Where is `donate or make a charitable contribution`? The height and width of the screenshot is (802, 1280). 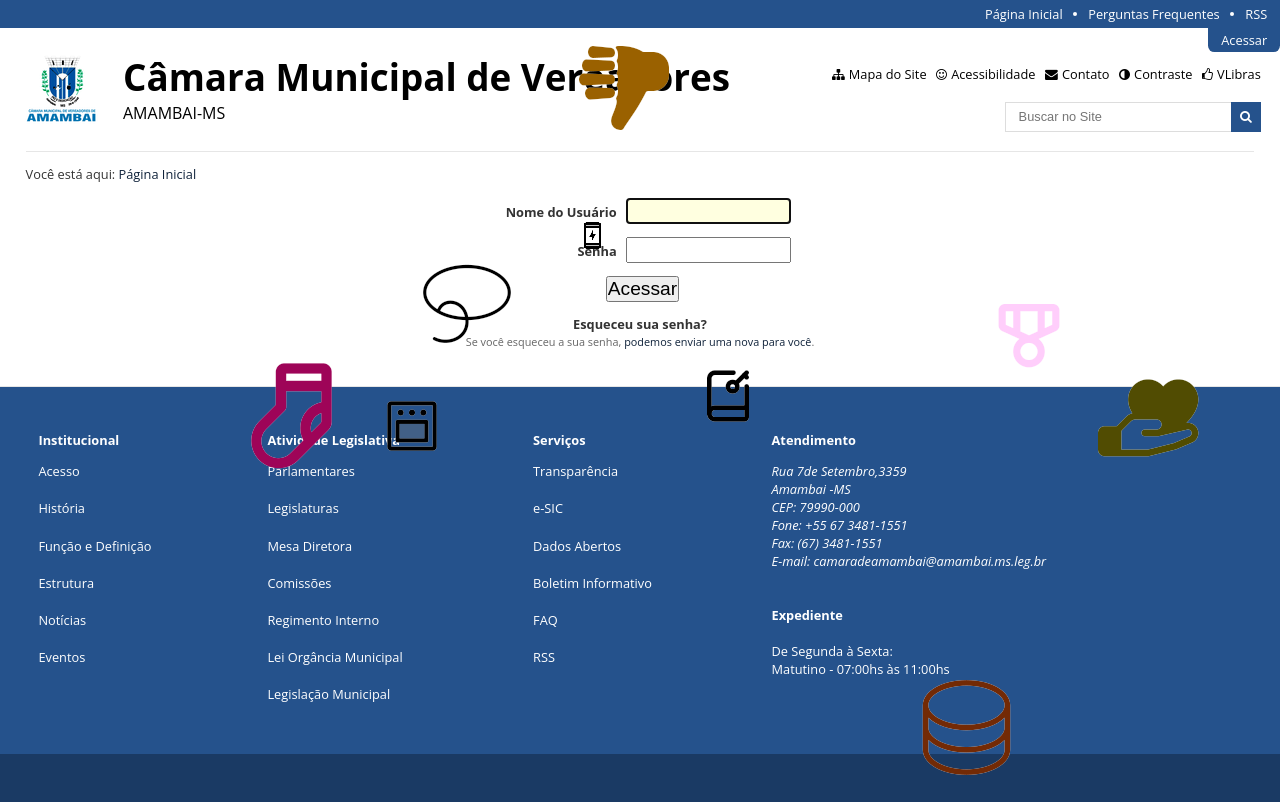
donate or make a charitable contribution is located at coordinates (1151, 419).